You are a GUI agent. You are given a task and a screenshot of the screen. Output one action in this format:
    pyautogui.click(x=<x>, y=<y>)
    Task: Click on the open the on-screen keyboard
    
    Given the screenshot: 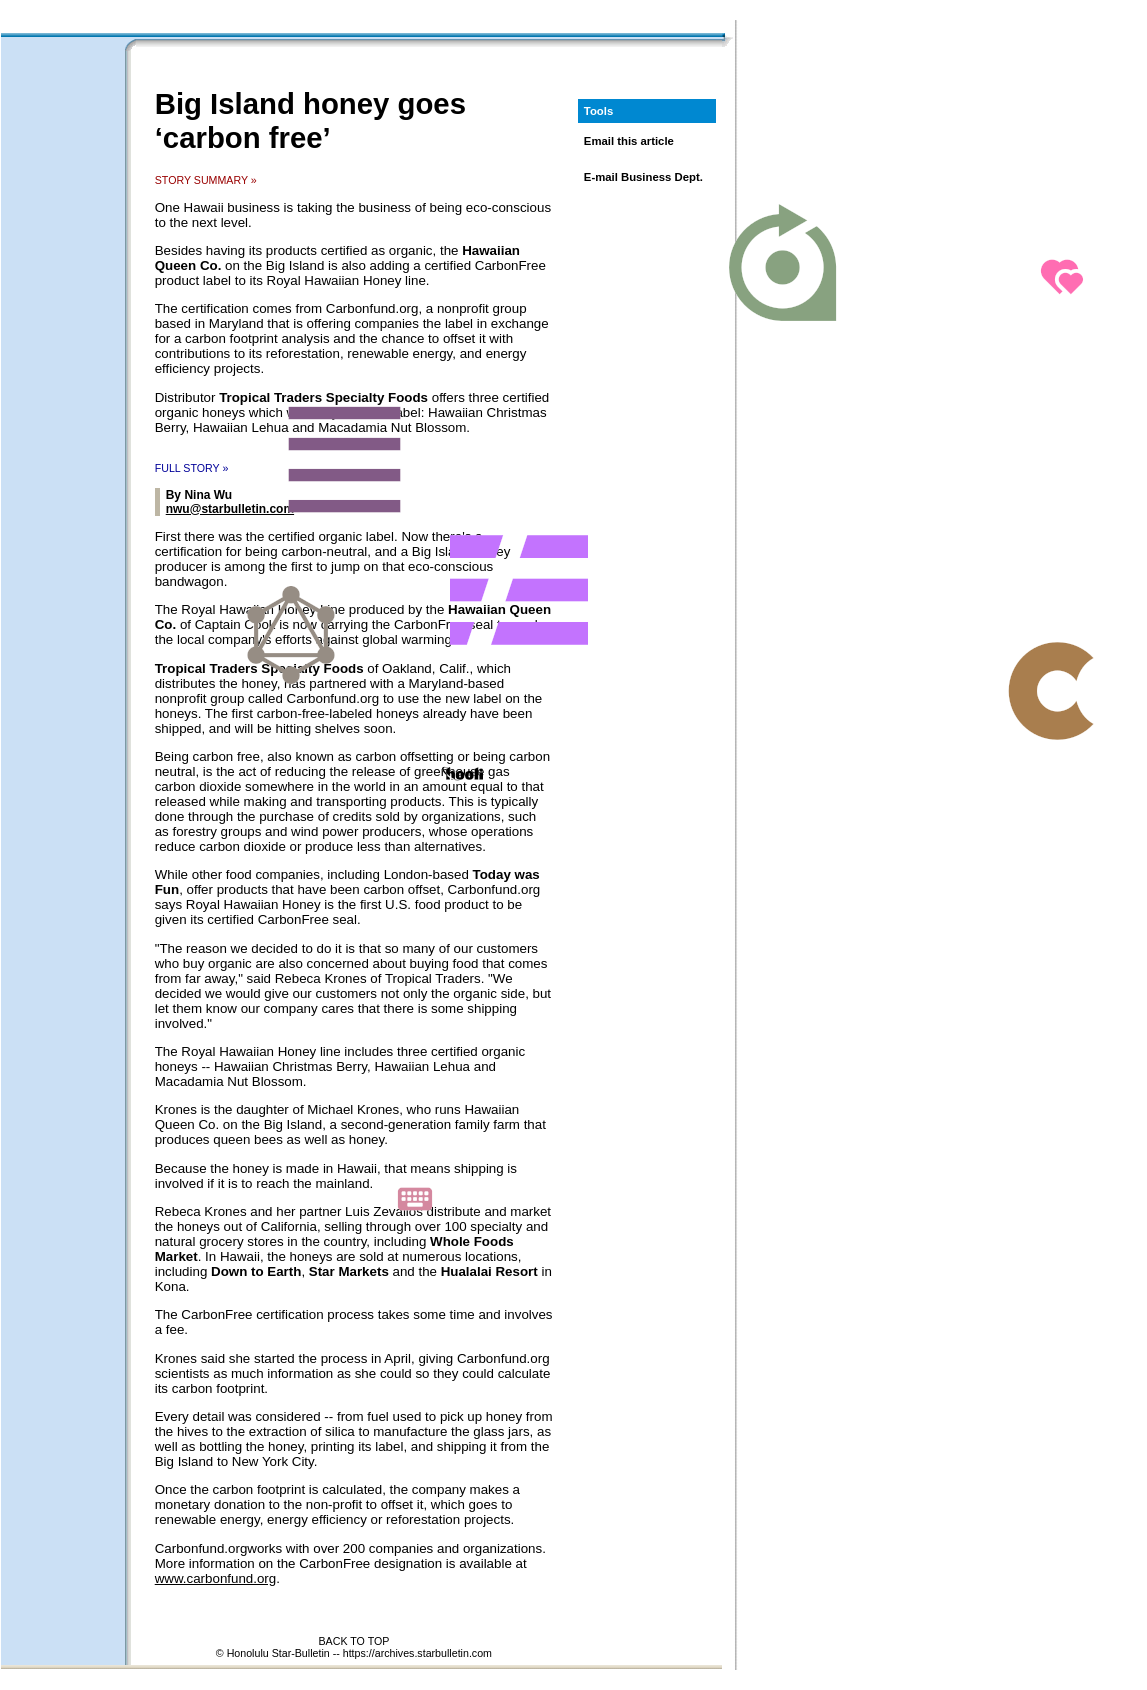 What is the action you would take?
    pyautogui.click(x=415, y=1199)
    